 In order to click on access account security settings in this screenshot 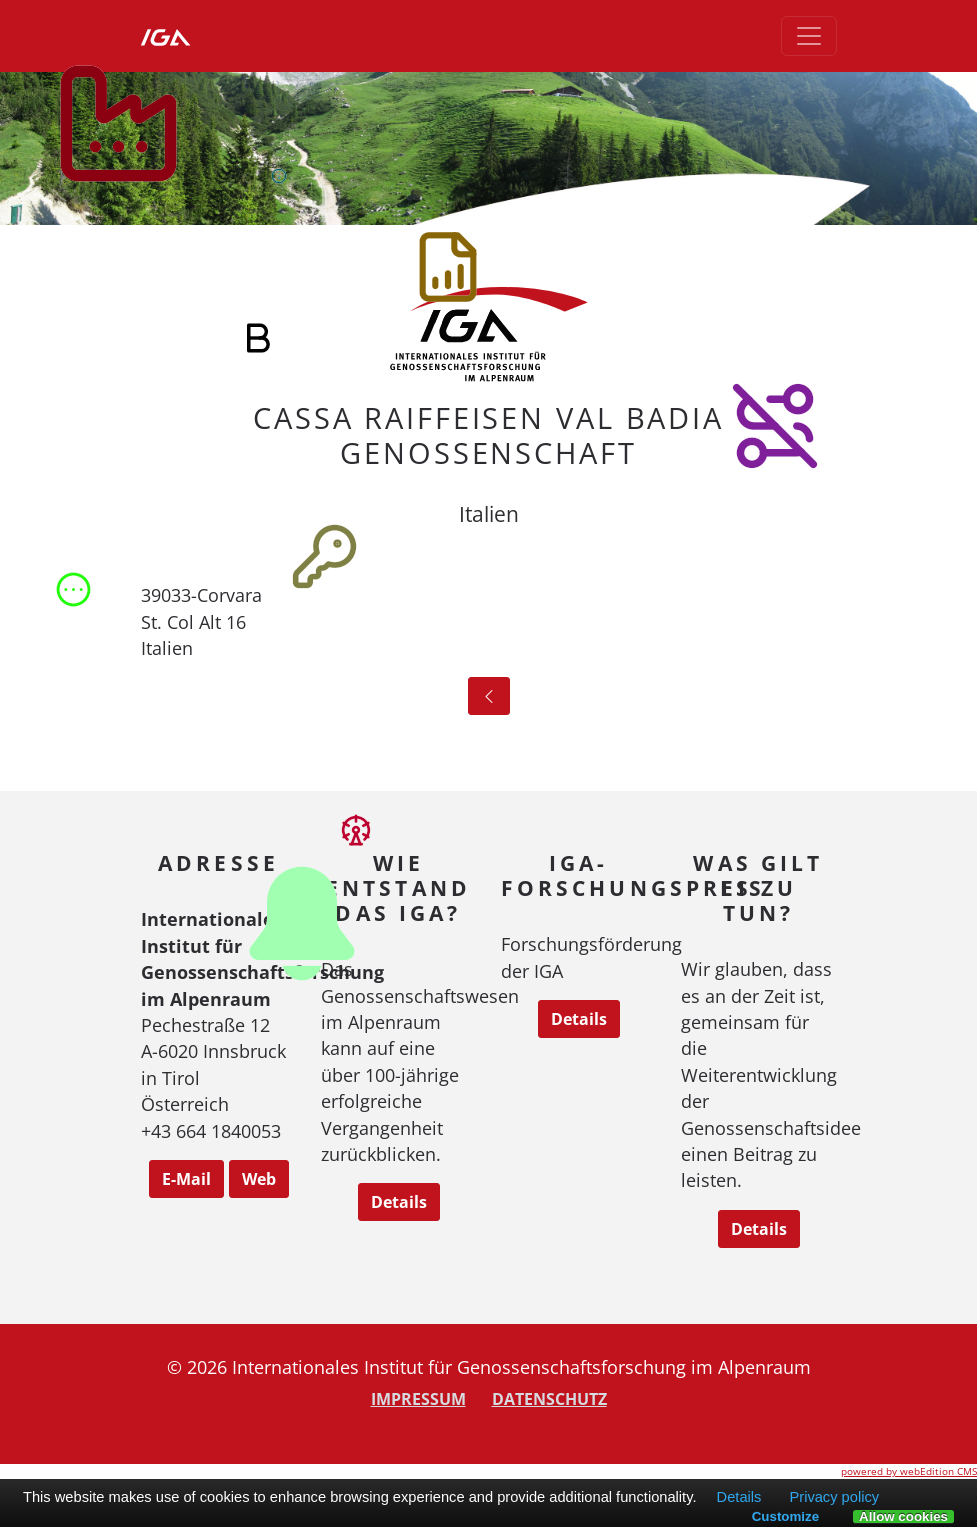, I will do `click(324, 556)`.